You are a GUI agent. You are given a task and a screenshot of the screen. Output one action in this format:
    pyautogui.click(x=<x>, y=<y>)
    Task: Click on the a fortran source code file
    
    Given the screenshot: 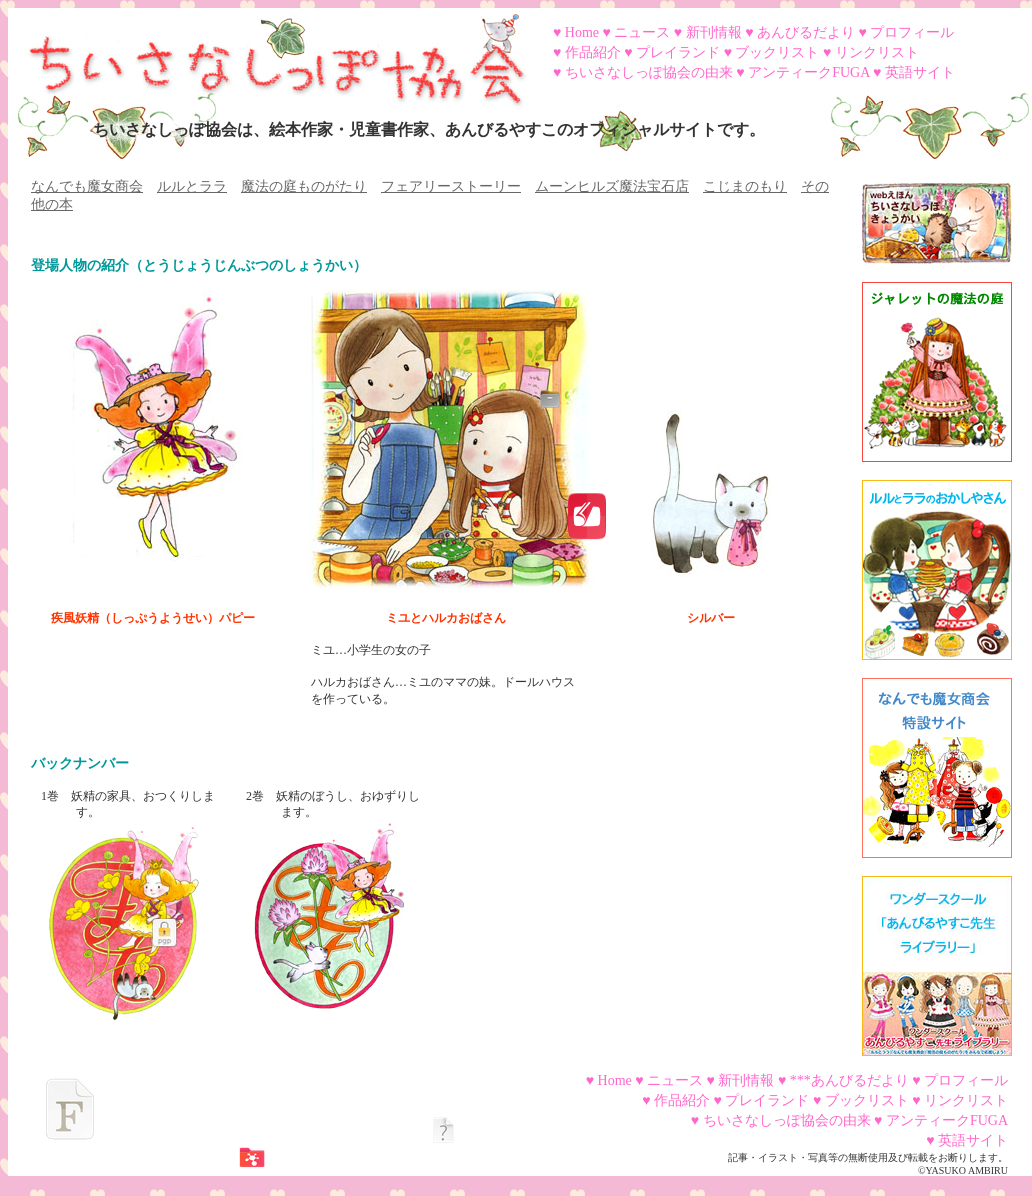 What is the action you would take?
    pyautogui.click(x=70, y=1109)
    